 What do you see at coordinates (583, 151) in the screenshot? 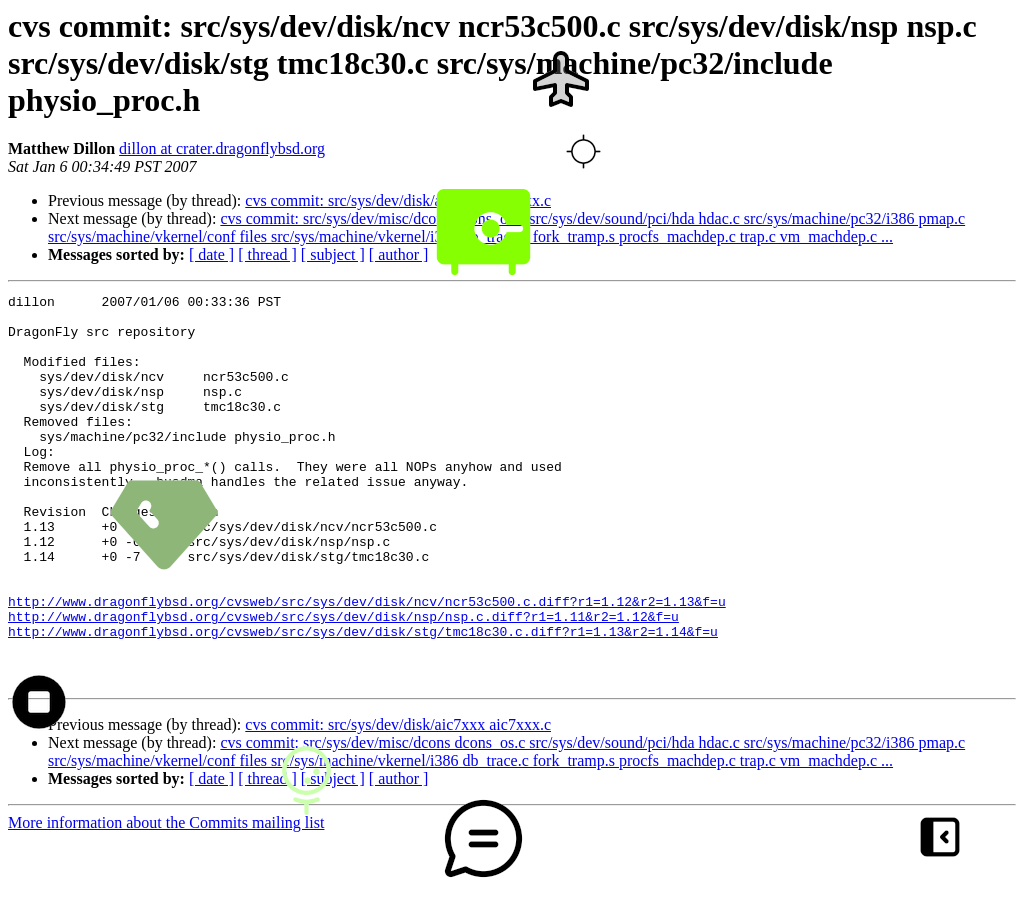
I see `access current GPS location` at bounding box center [583, 151].